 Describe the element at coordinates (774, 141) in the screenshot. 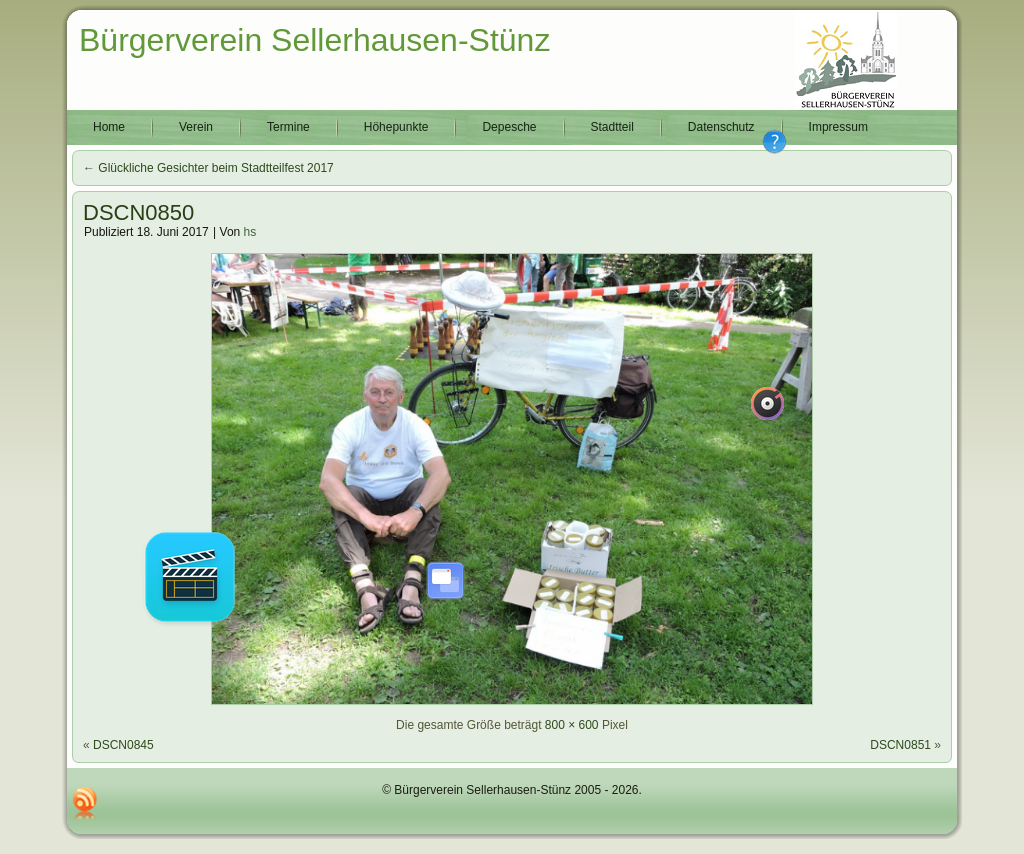

I see `access help and support documentation` at that location.